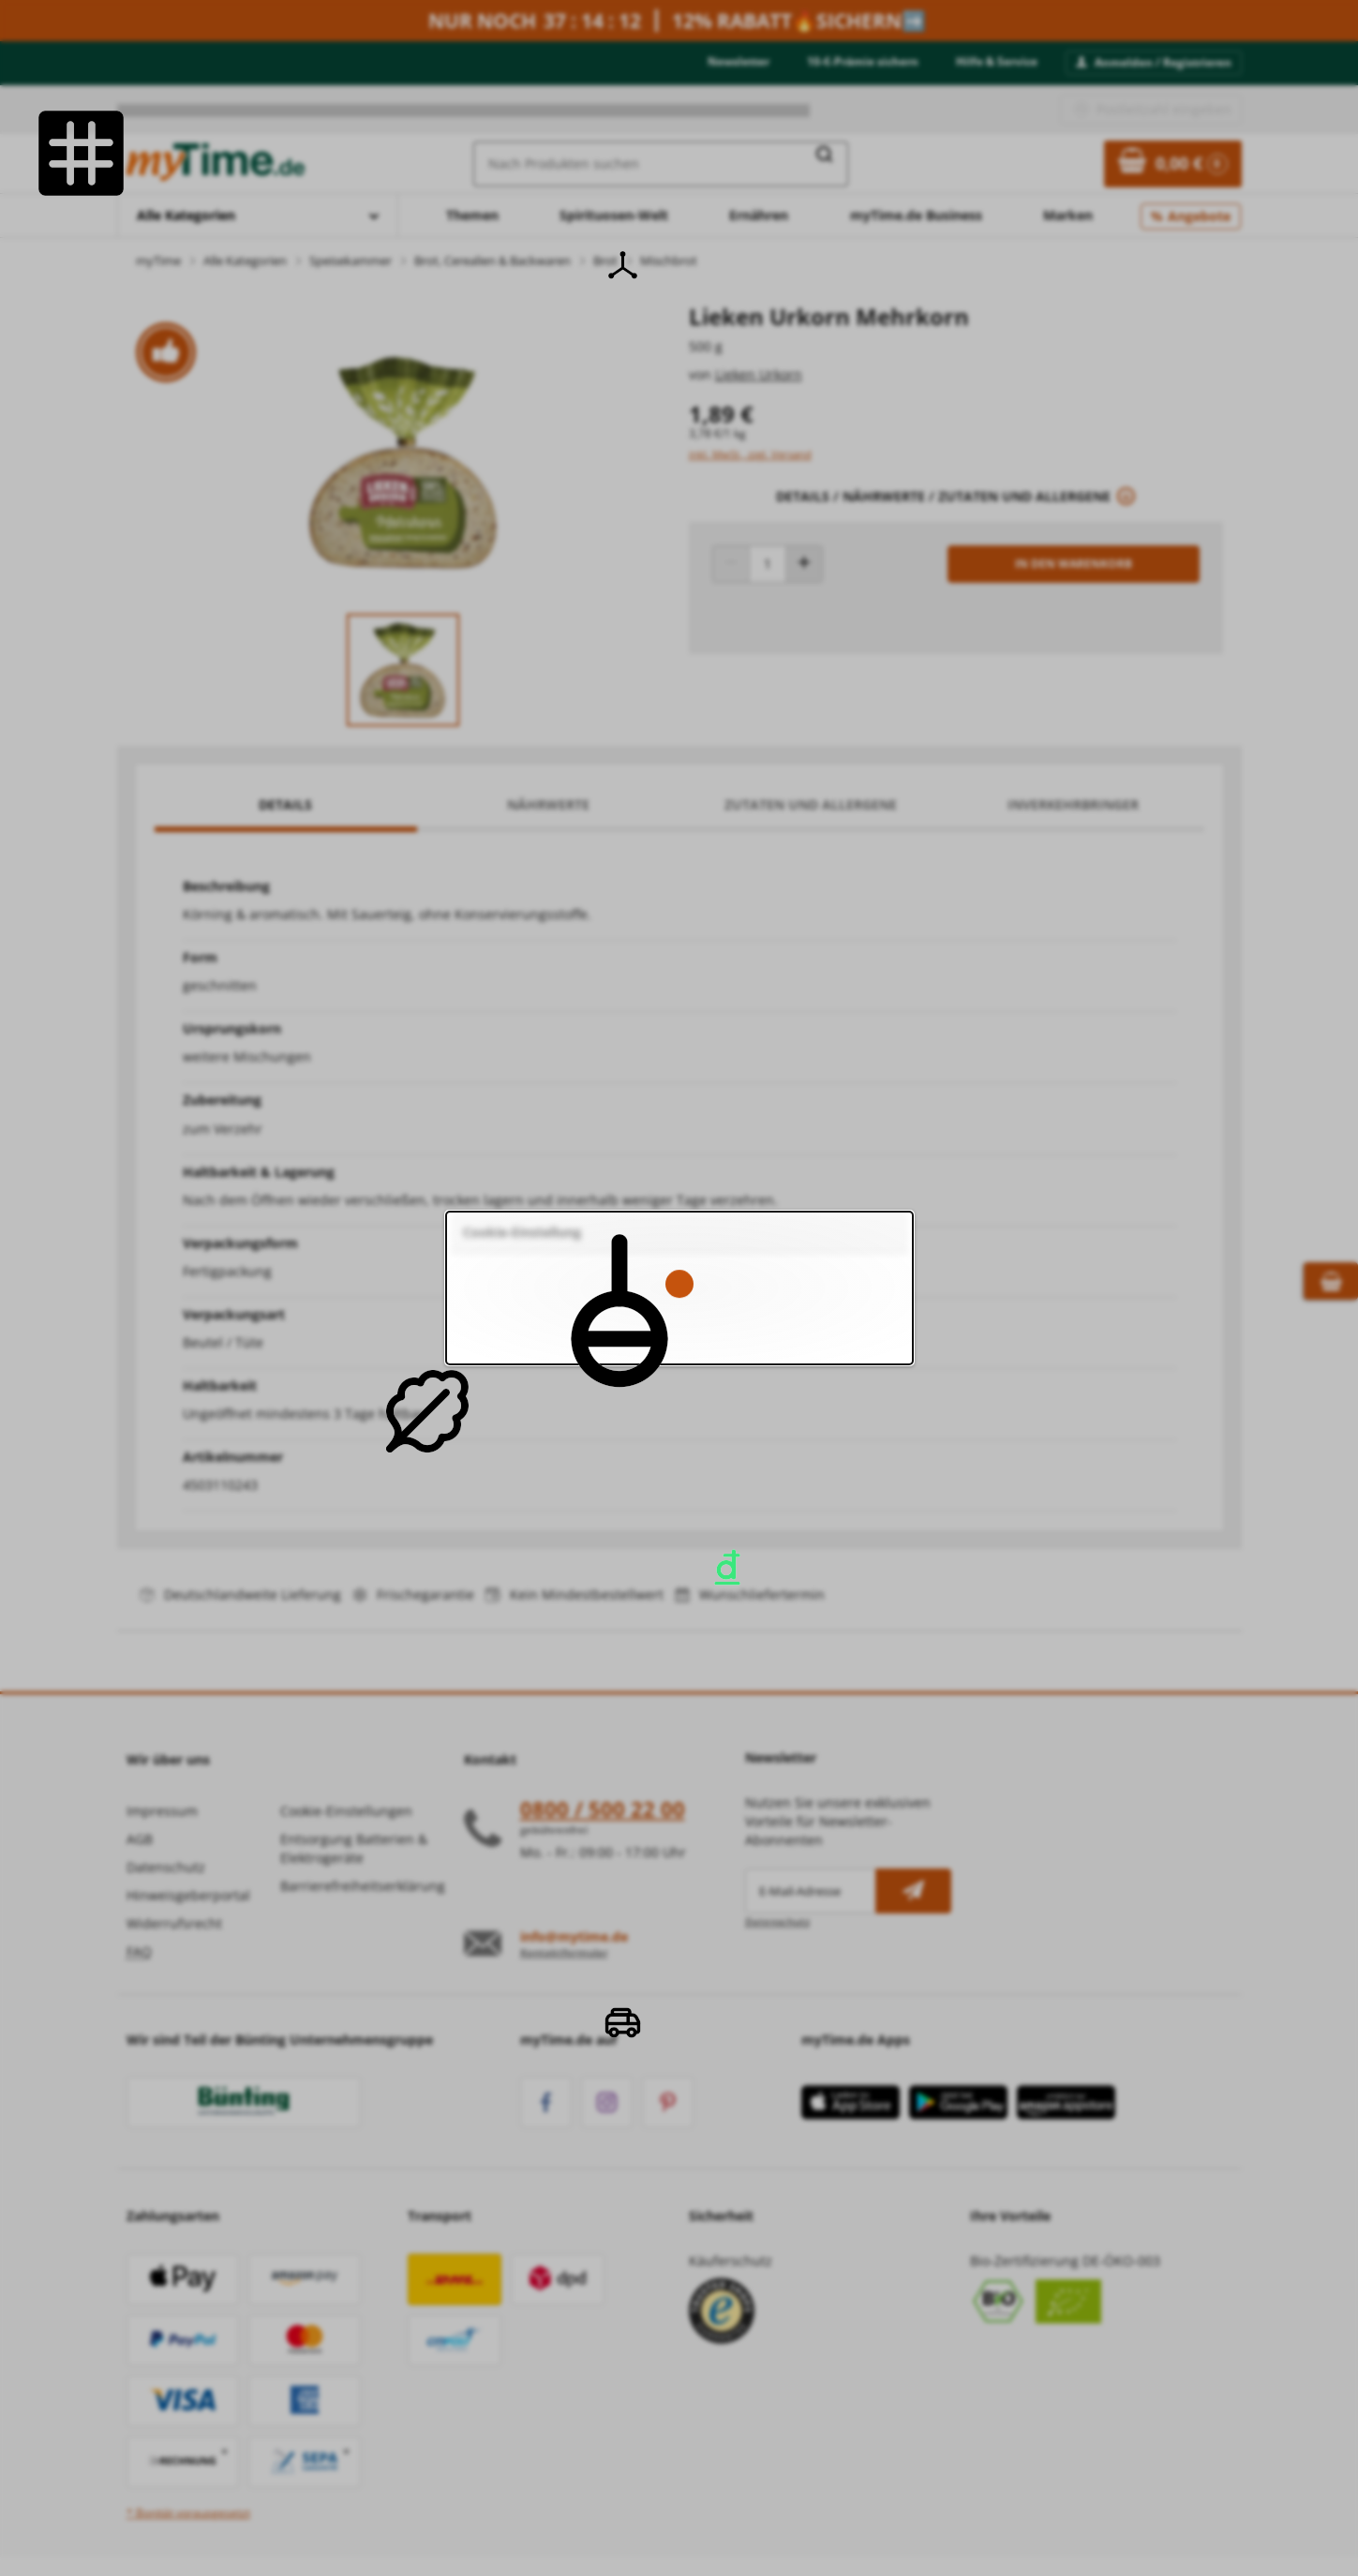  I want to click on add or browse hashtags, so click(81, 153).